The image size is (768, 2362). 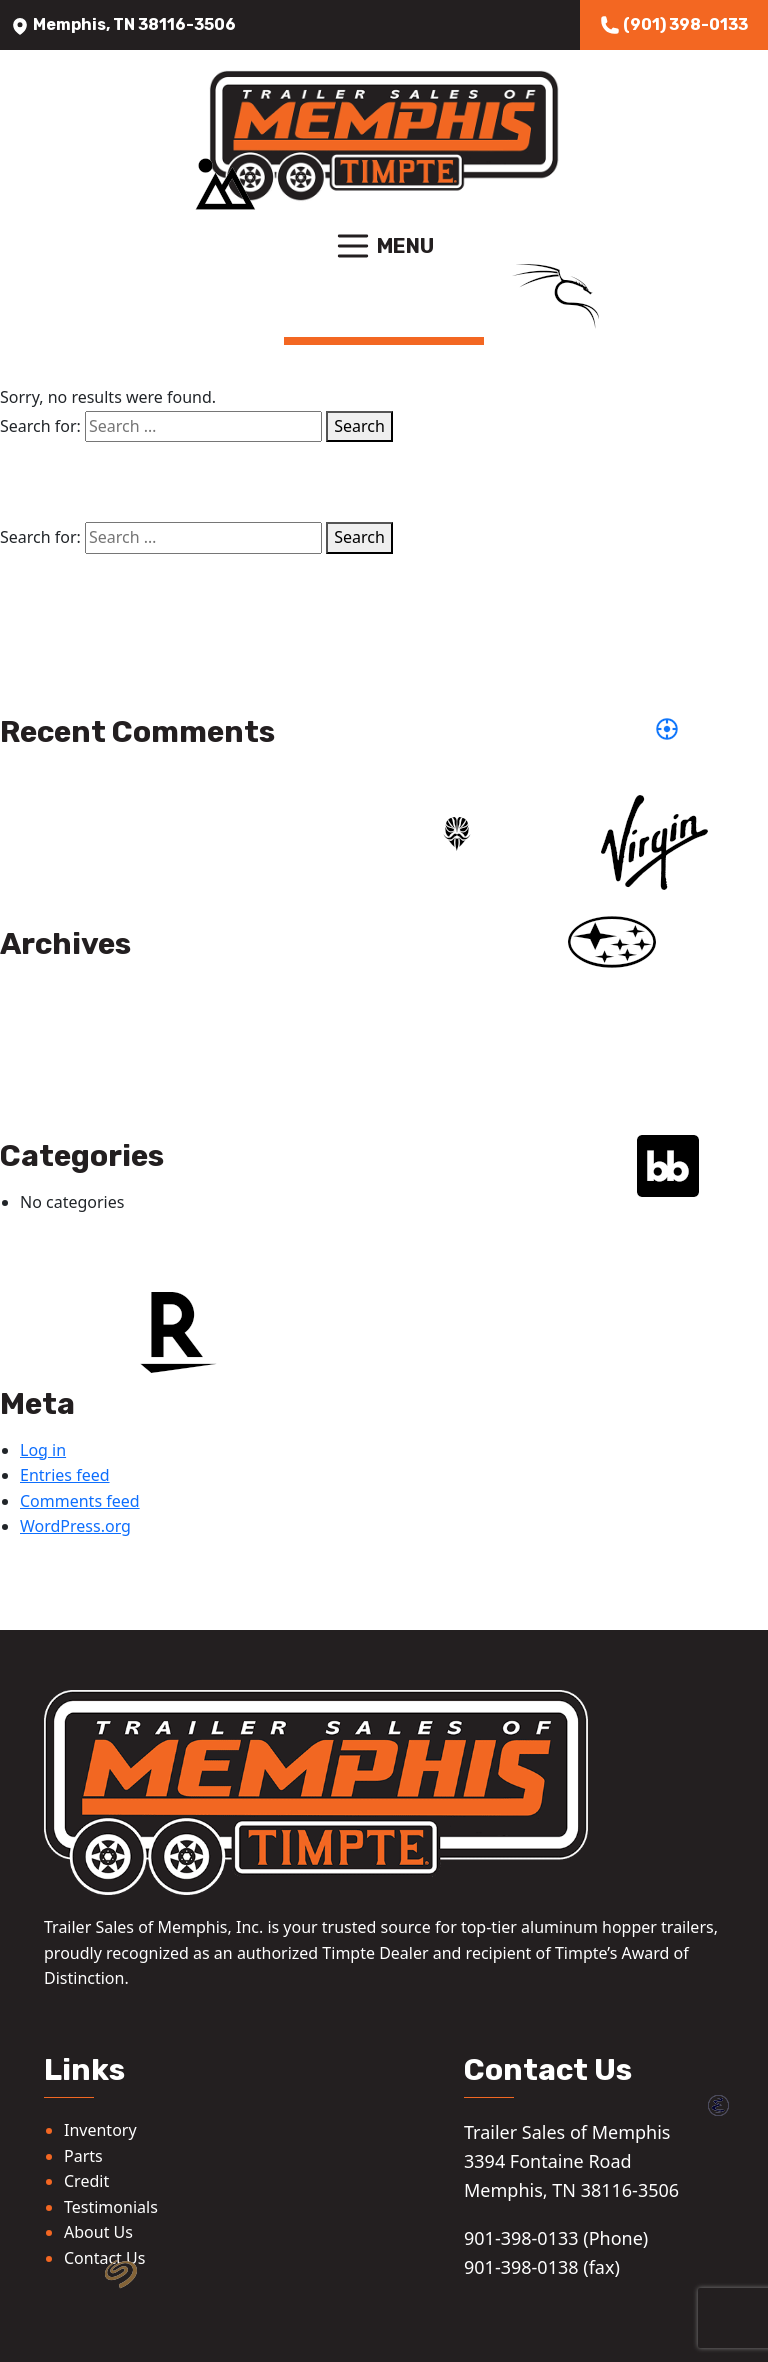 I want to click on virgin group company logo, so click(x=654, y=842).